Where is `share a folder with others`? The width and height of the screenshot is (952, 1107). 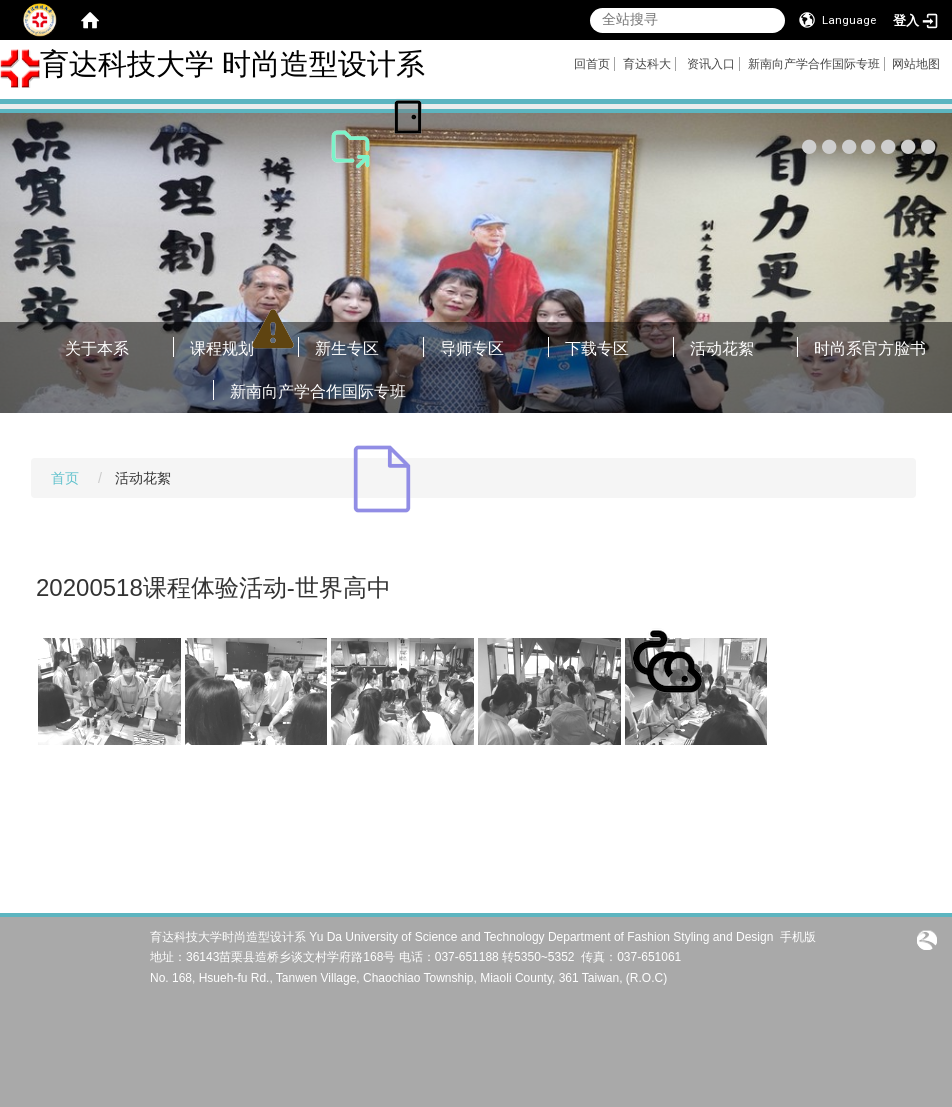
share a folder with others is located at coordinates (350, 147).